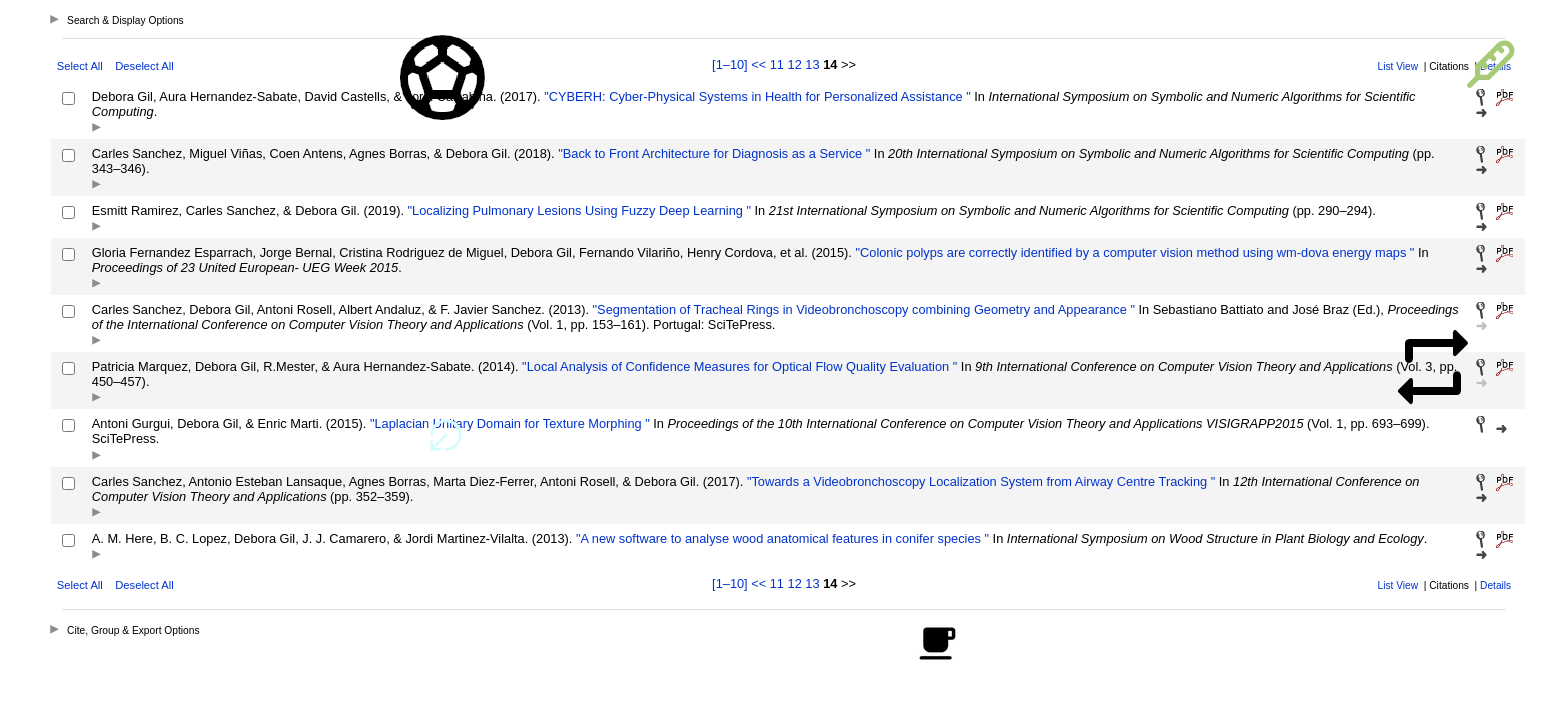  I want to click on export or download content to the bottom-left, so click(446, 435).